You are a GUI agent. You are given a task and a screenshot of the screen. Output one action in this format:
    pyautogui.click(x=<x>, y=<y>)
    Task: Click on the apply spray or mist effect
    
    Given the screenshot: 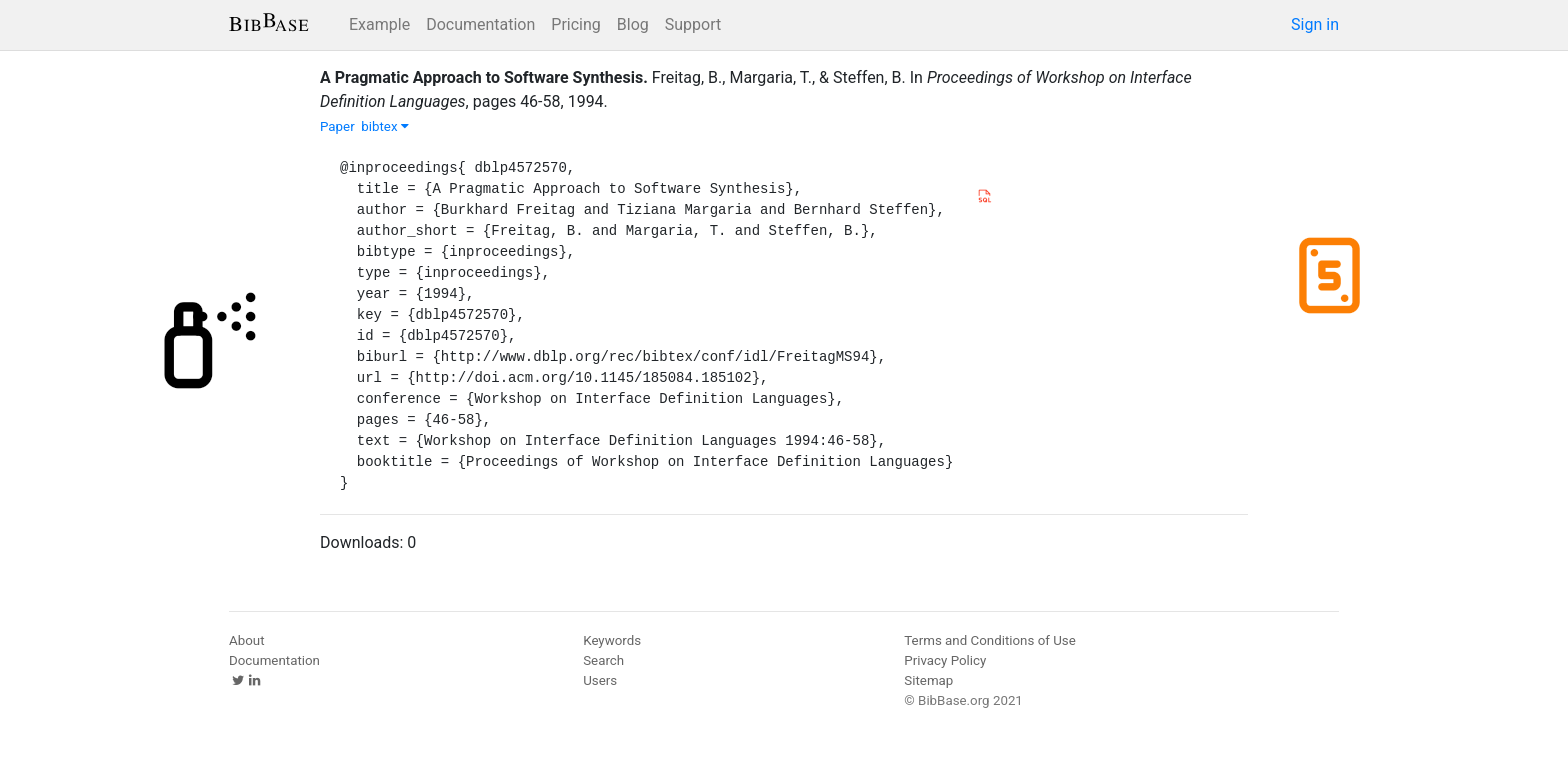 What is the action you would take?
    pyautogui.click(x=207, y=340)
    